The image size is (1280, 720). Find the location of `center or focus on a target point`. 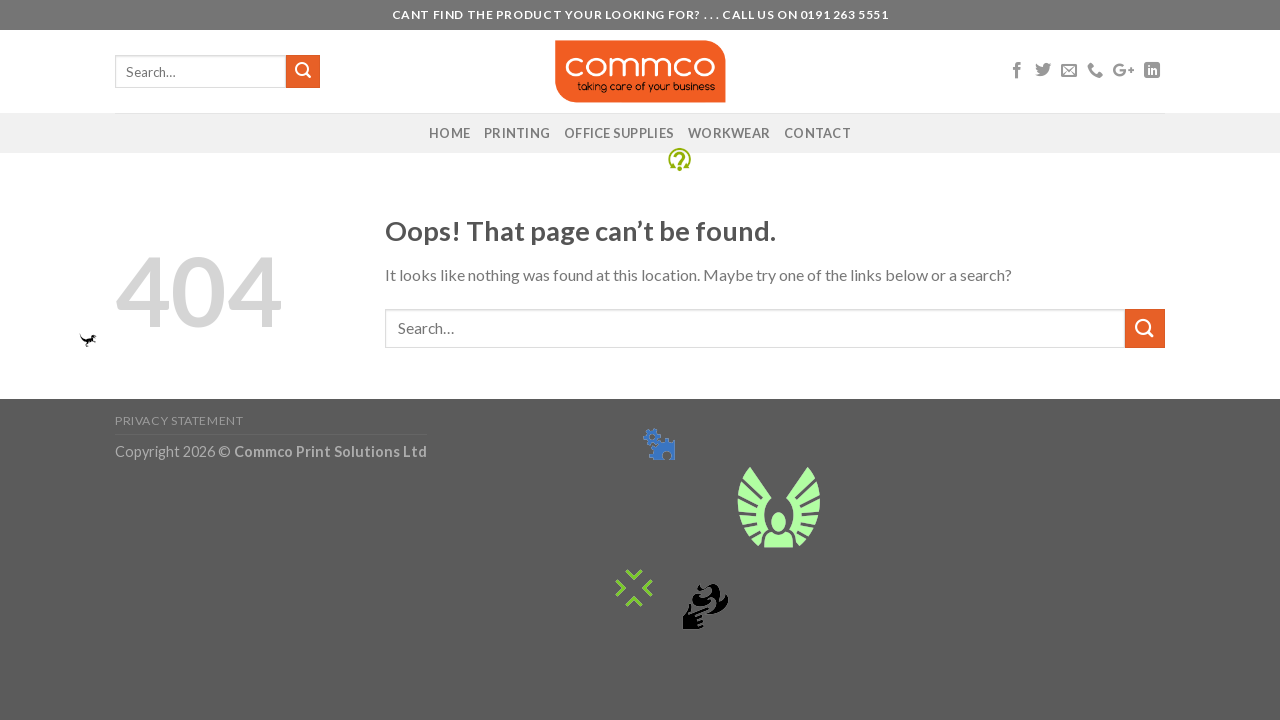

center or focus on a target point is located at coordinates (634, 588).